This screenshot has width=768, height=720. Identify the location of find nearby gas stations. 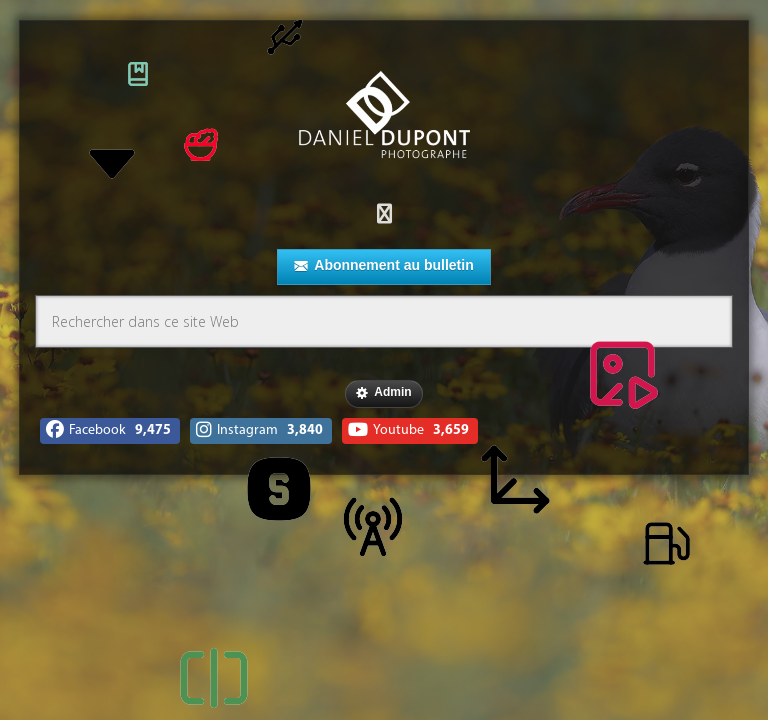
(666, 543).